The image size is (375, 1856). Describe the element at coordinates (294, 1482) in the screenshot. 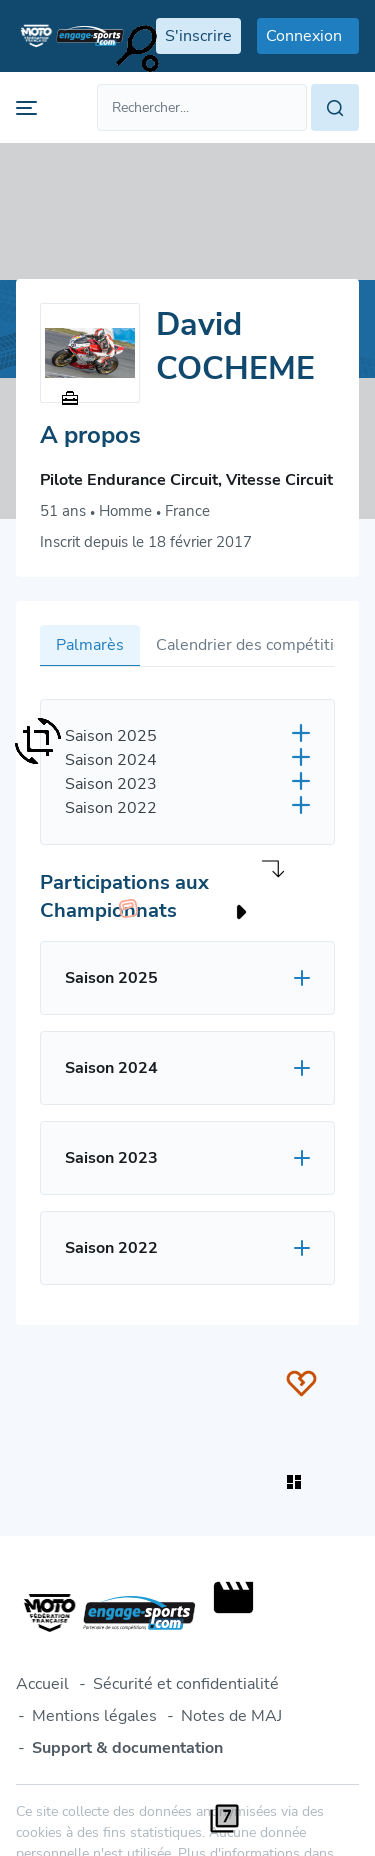

I see `access the main dashboard` at that location.